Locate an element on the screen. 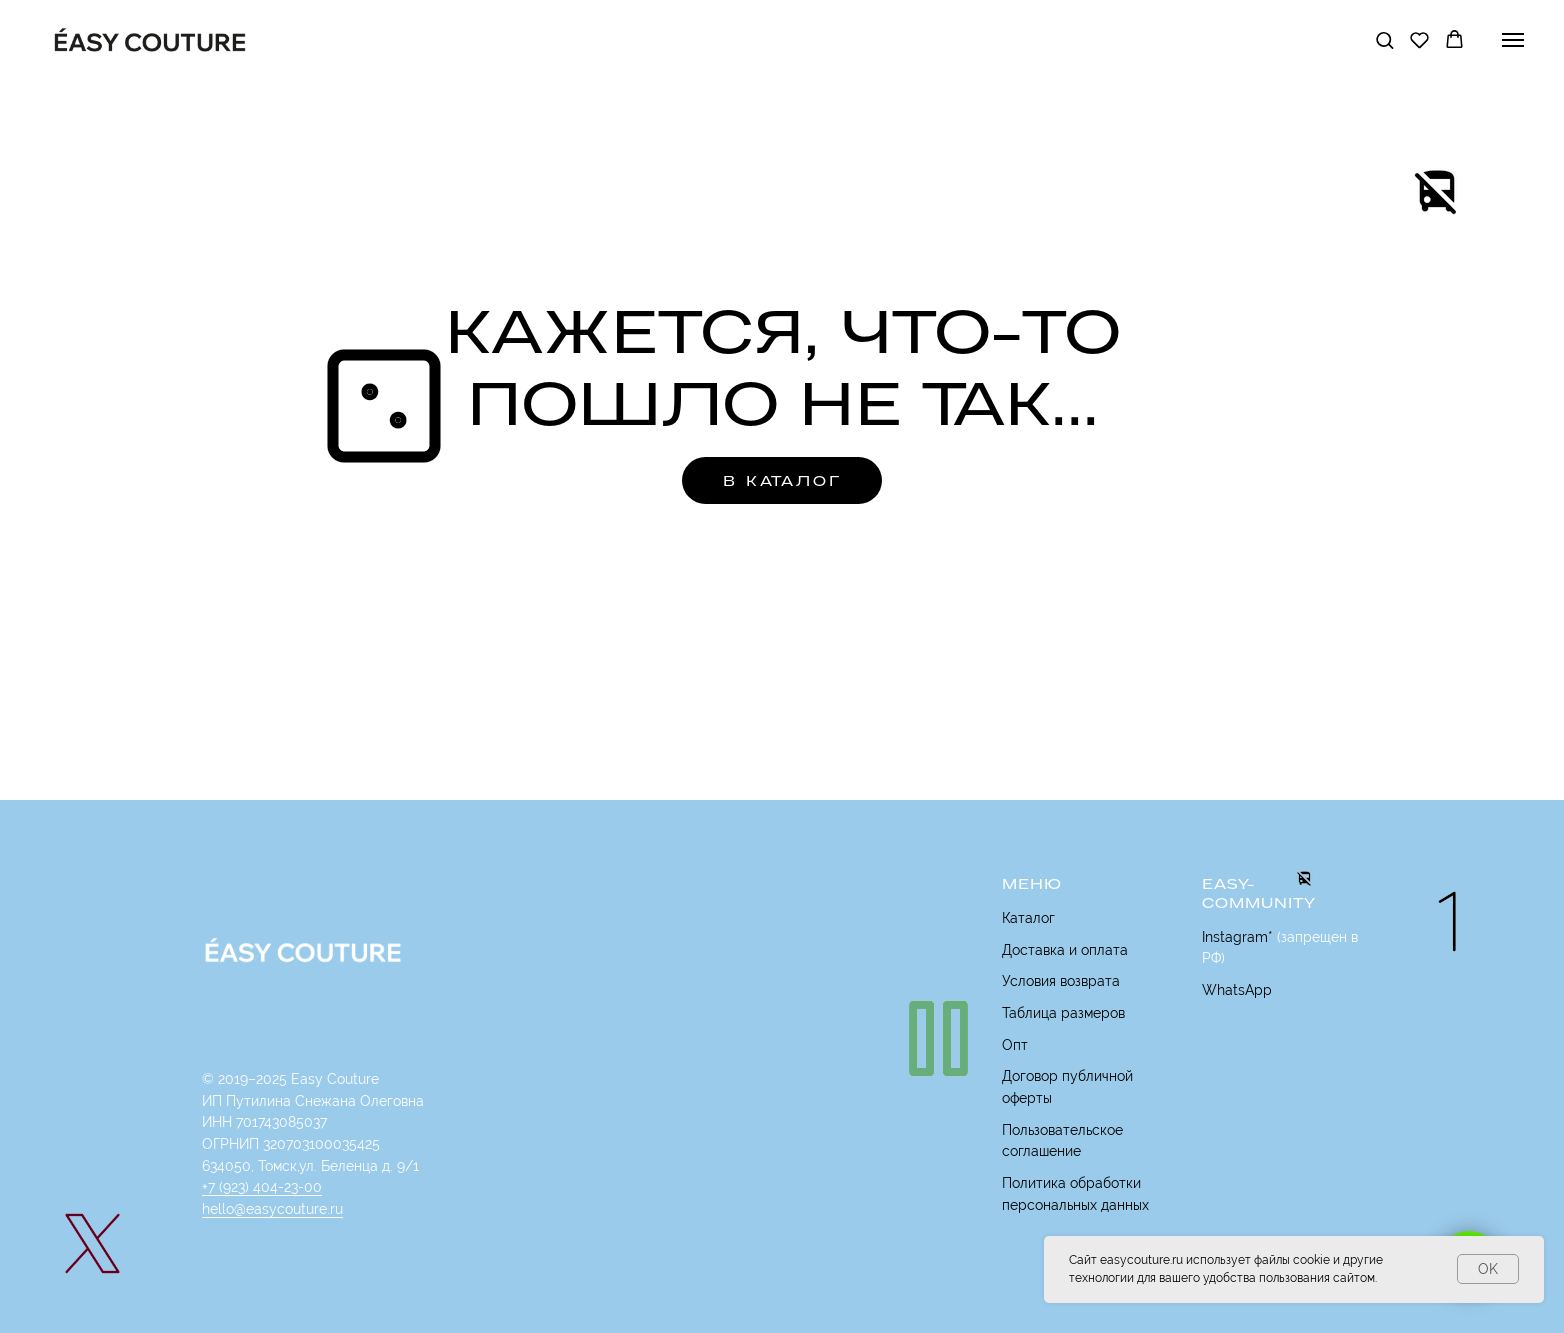  pause media playback is located at coordinates (938, 1038).